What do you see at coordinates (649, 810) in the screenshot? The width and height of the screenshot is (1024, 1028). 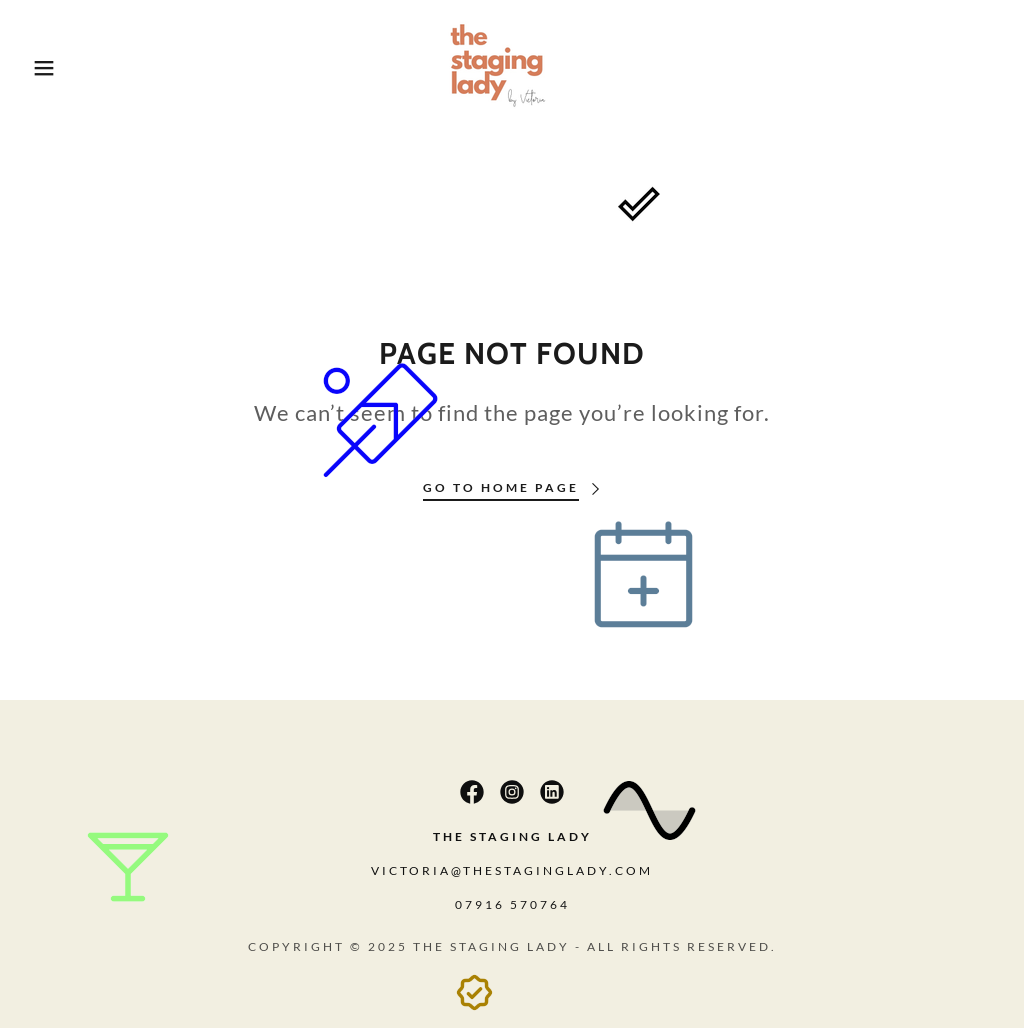 I see `adjust audio or sound wave settings` at bounding box center [649, 810].